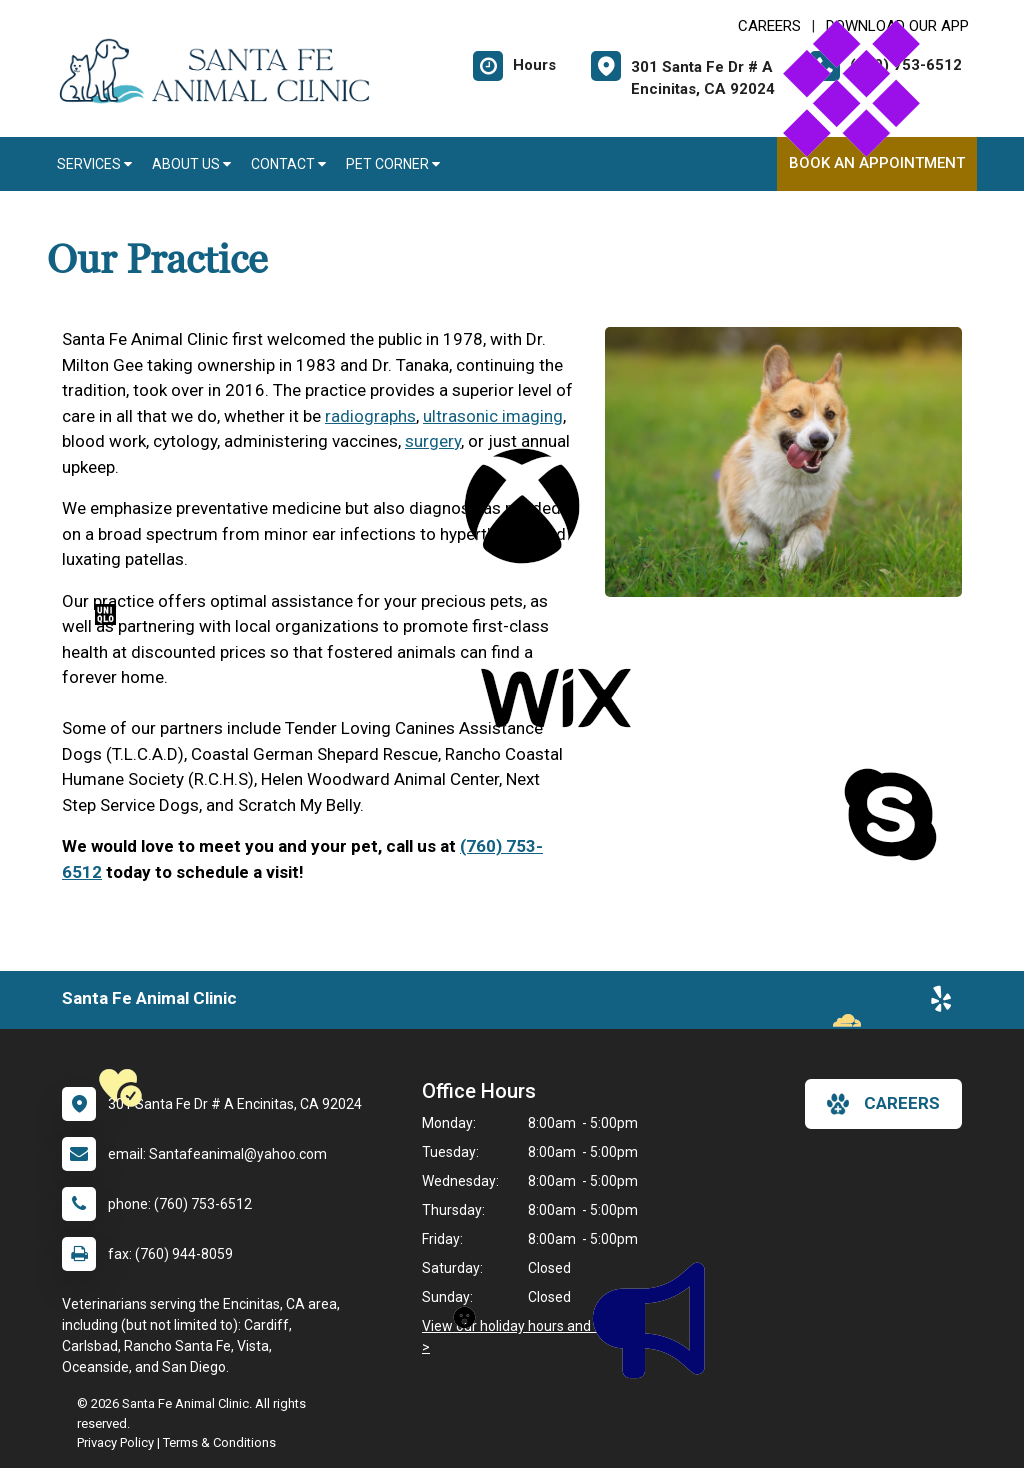 This screenshot has height=1468, width=1024. What do you see at coordinates (105, 614) in the screenshot?
I see `open the Uniqlo app or website` at bounding box center [105, 614].